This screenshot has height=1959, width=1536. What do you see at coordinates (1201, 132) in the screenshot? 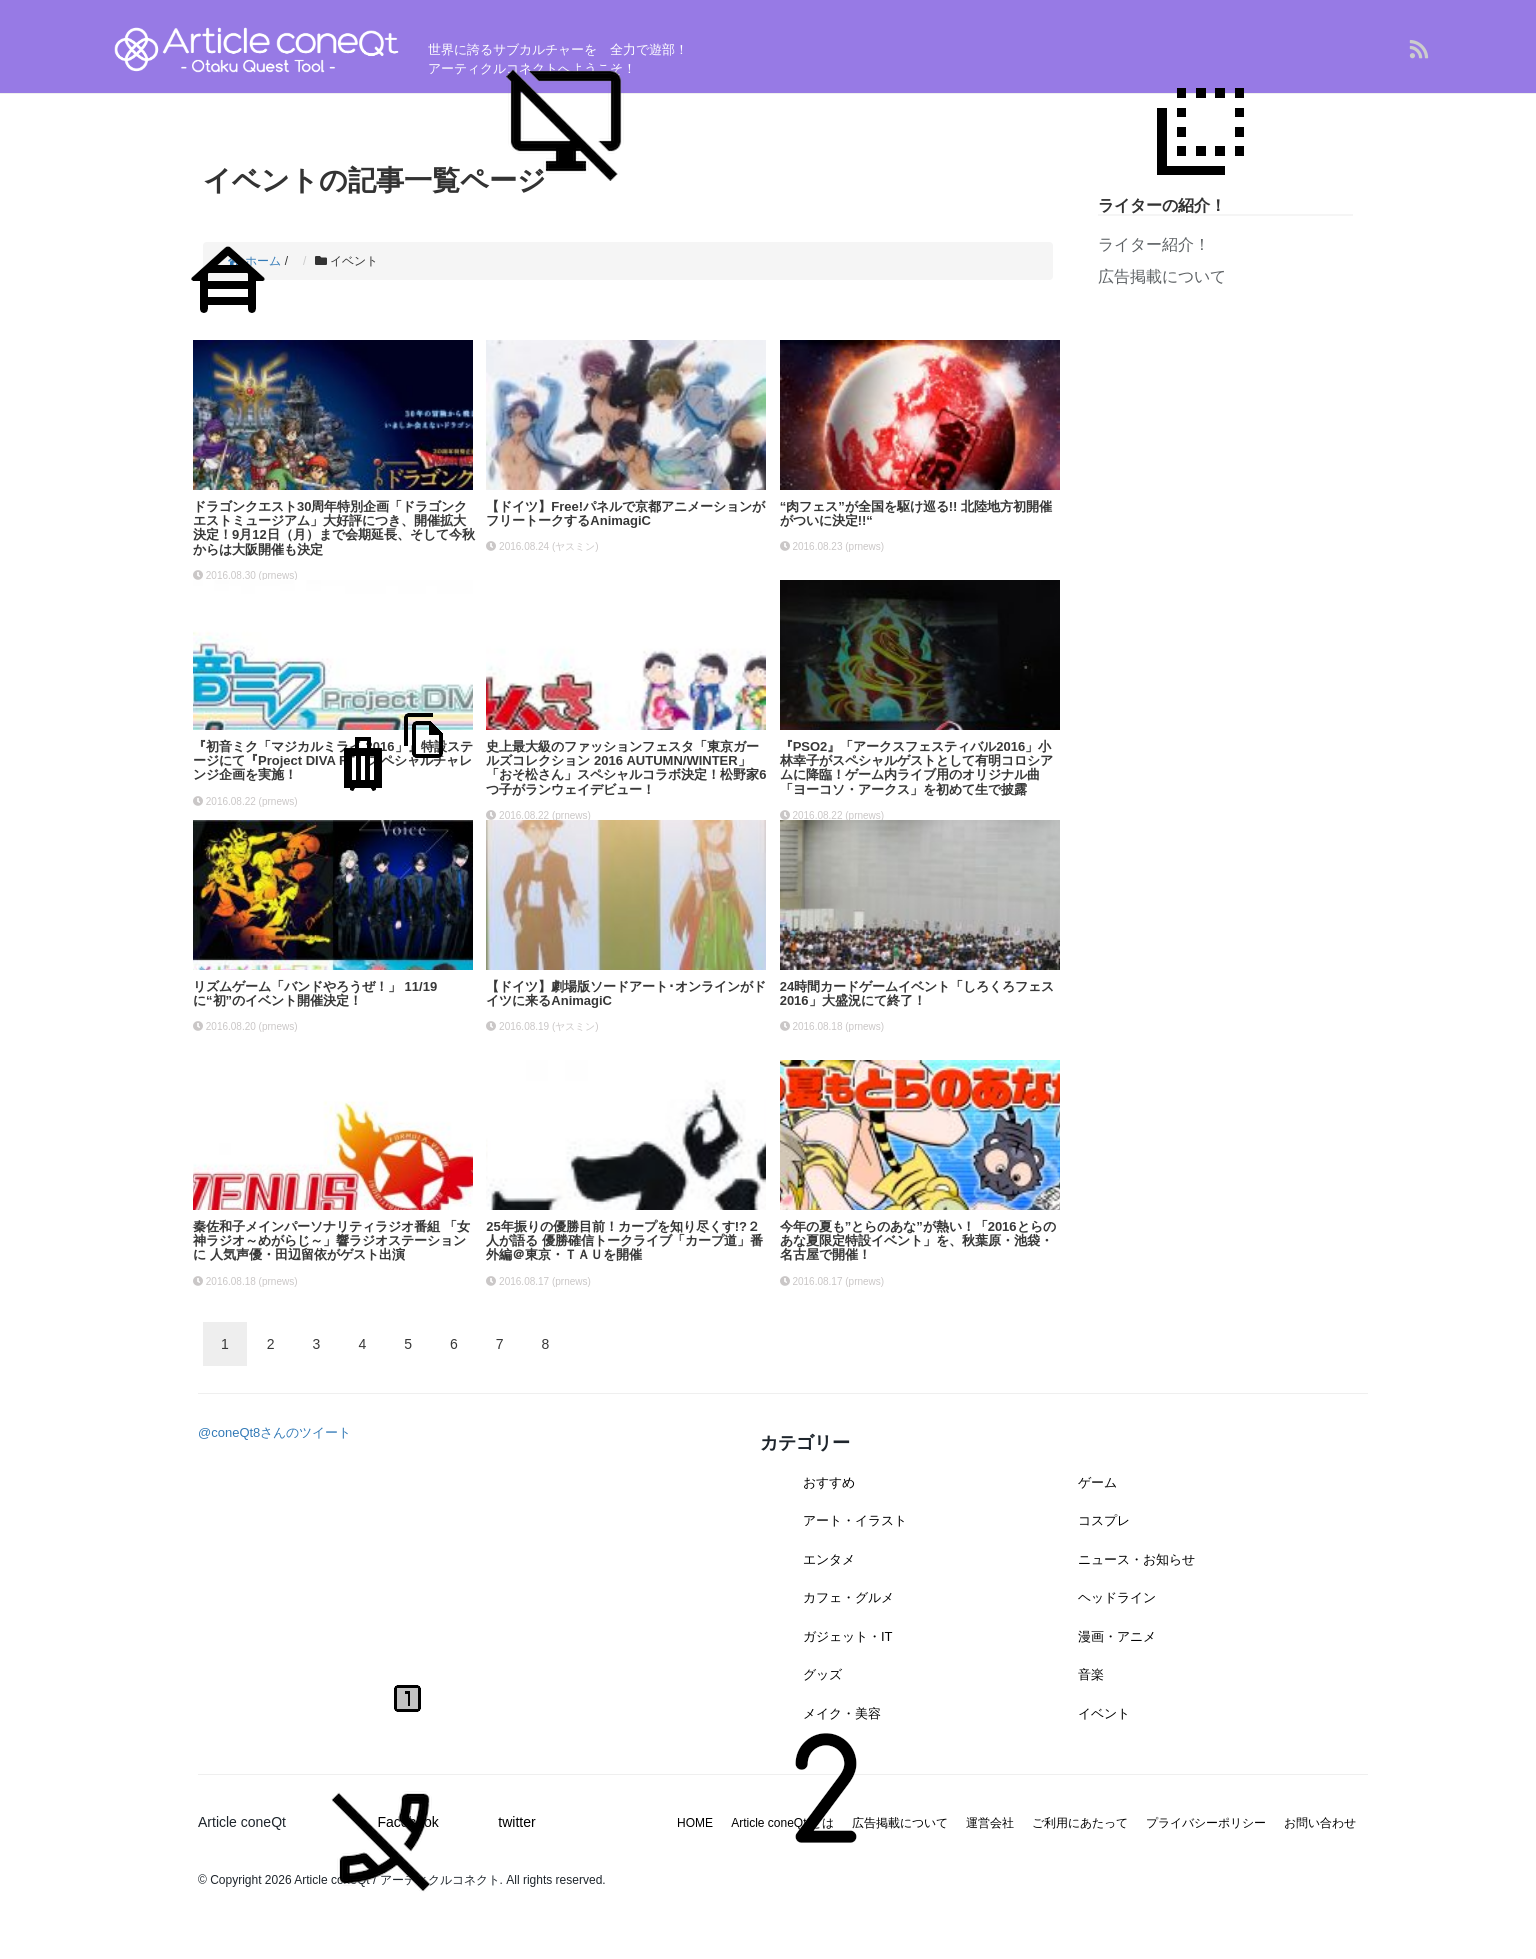
I see `send element to back of layer stack` at bounding box center [1201, 132].